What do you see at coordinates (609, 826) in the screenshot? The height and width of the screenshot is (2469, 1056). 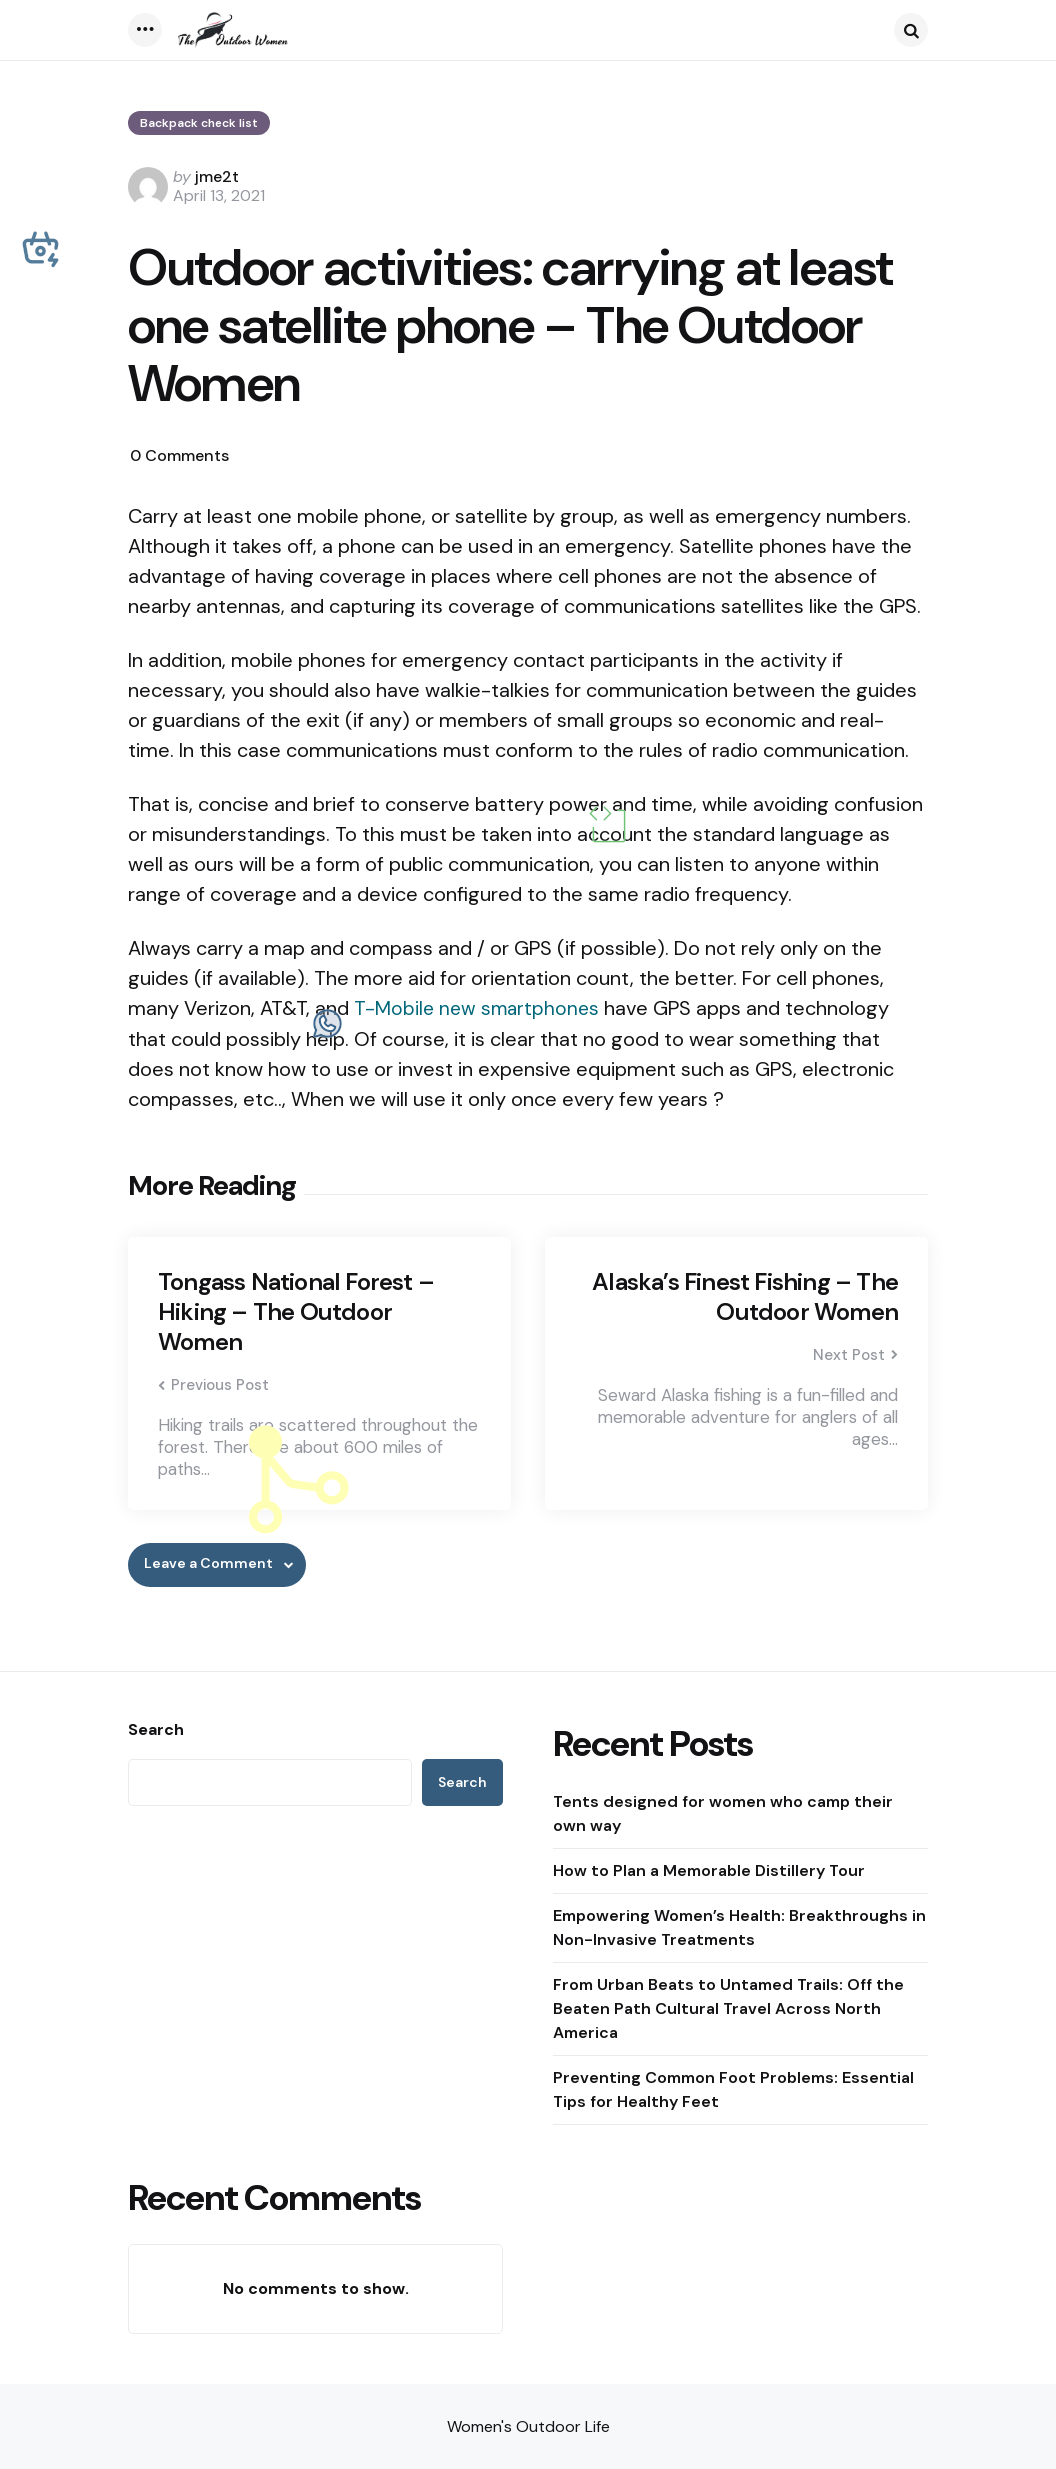 I see `insert a code block or snippet` at bounding box center [609, 826].